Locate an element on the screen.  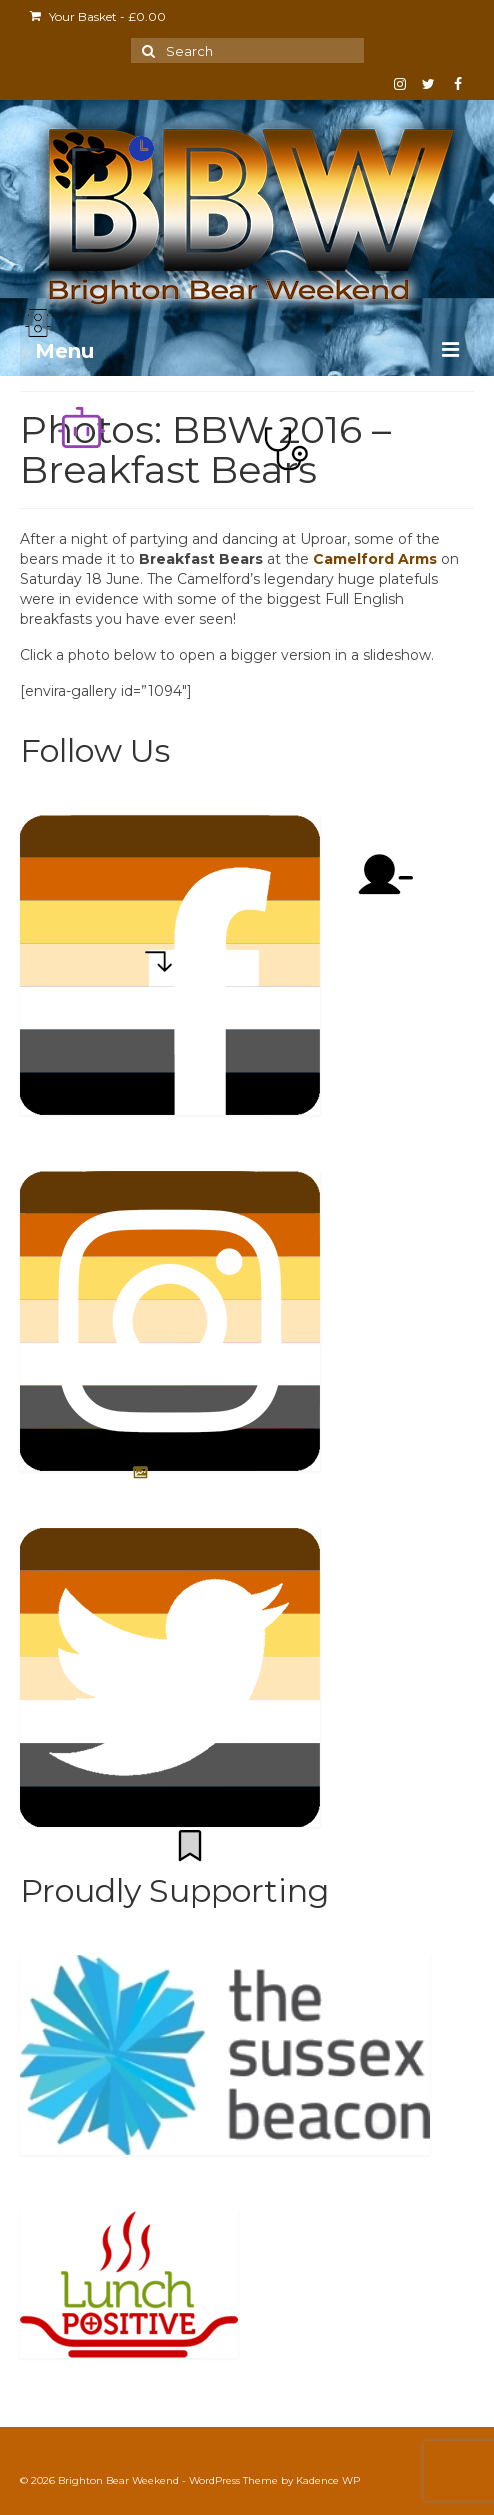
view analytics or performance metrics is located at coordinates (140, 1472).